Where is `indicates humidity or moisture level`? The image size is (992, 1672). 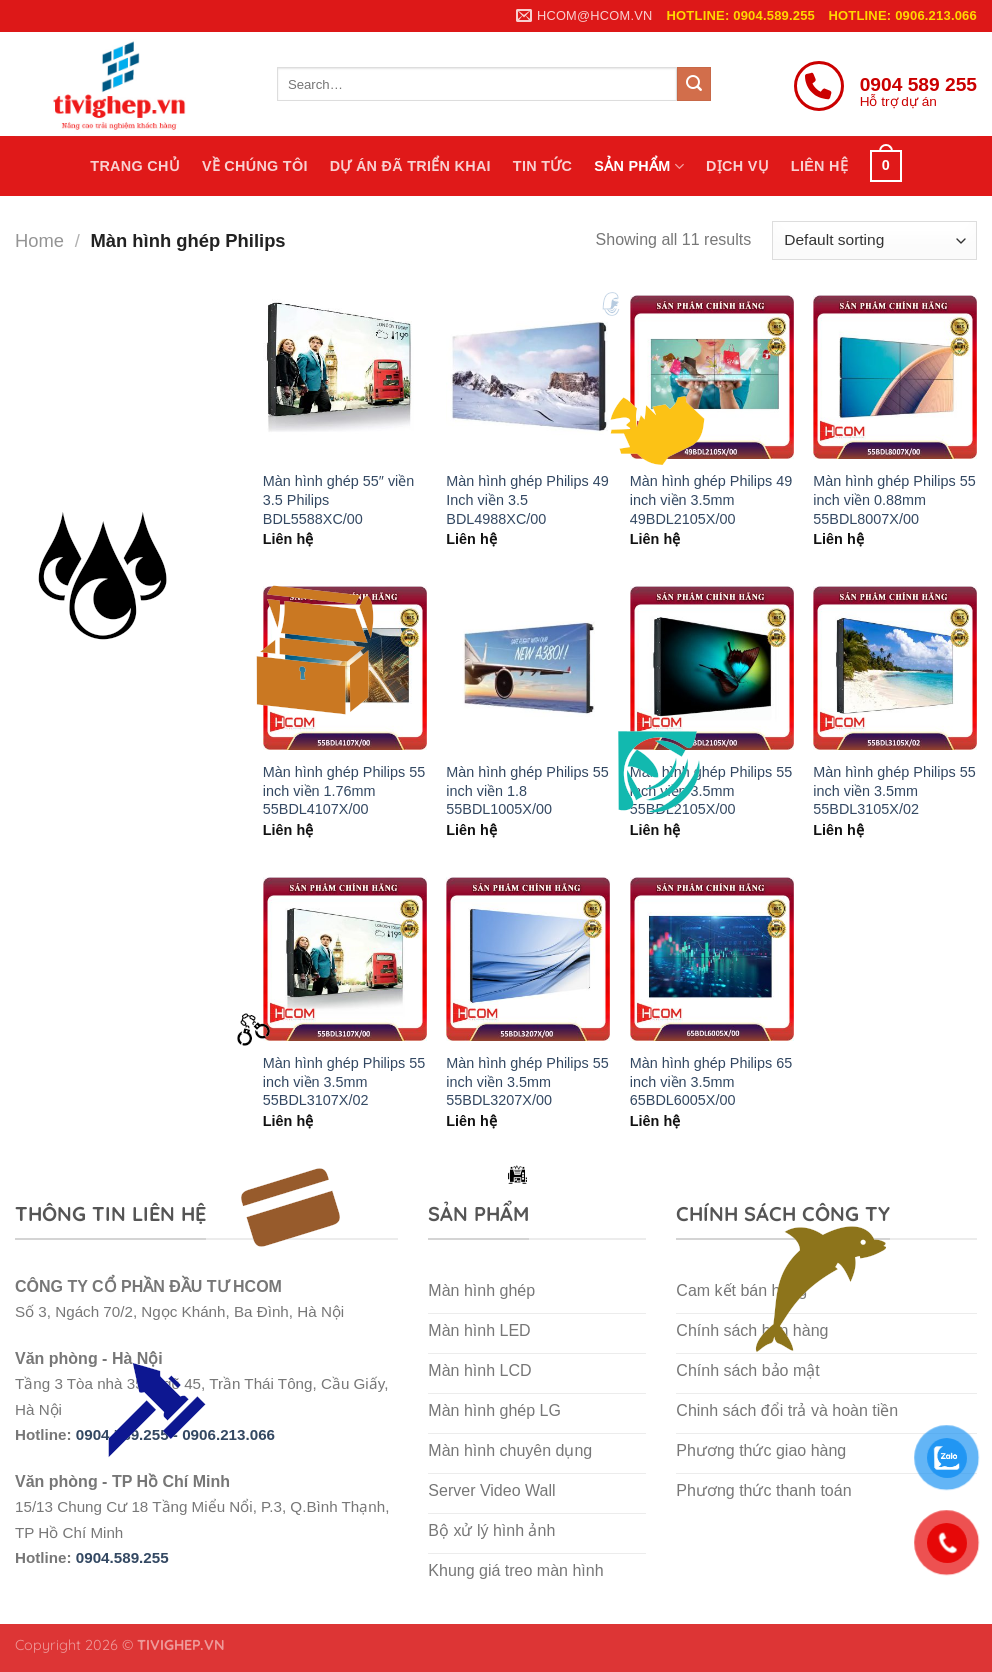
indicates humidity or moisture level is located at coordinates (103, 576).